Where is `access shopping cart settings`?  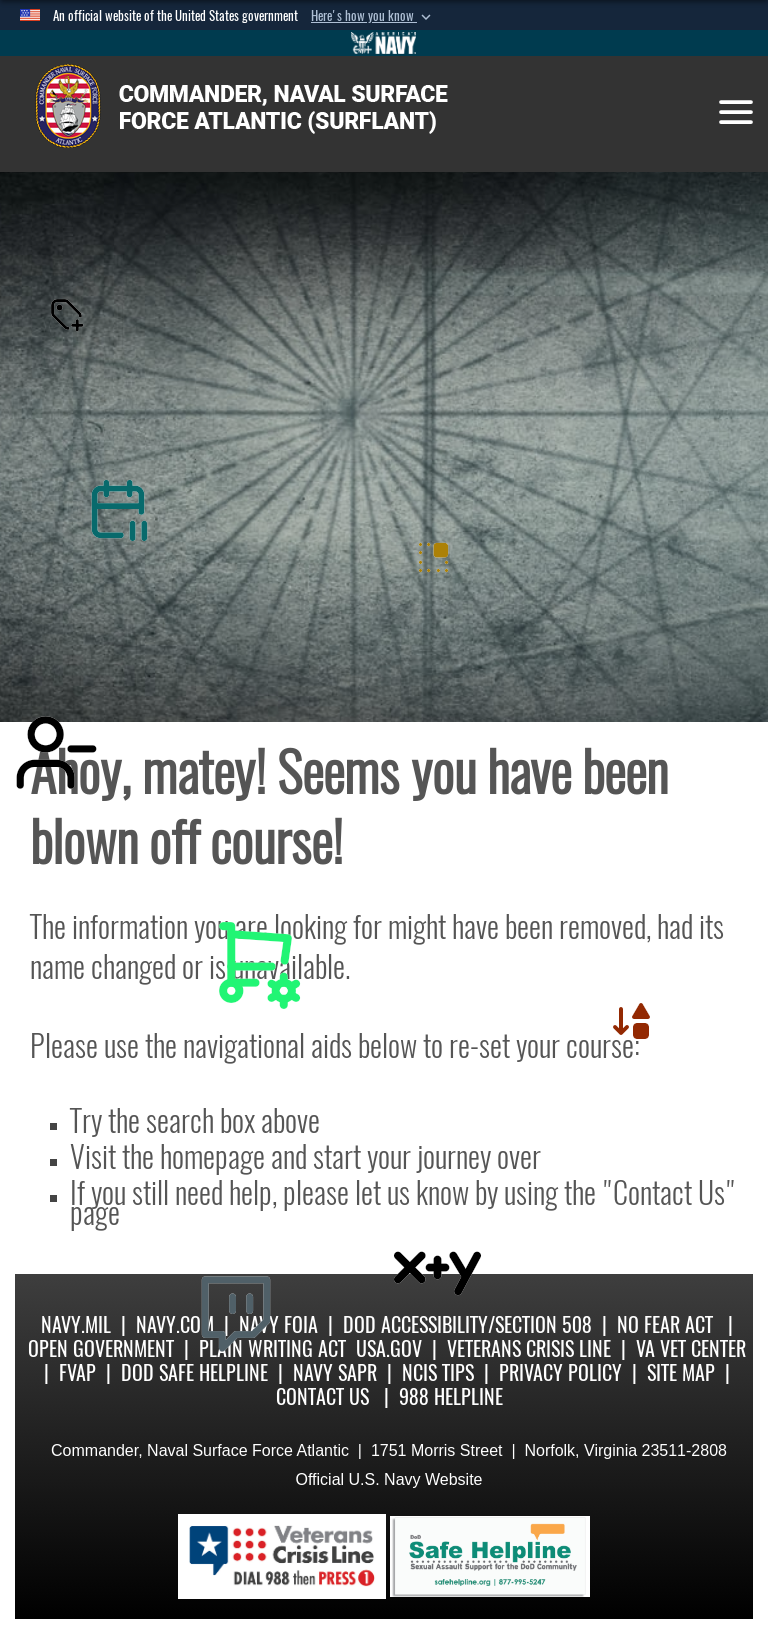 access shopping cart settings is located at coordinates (255, 962).